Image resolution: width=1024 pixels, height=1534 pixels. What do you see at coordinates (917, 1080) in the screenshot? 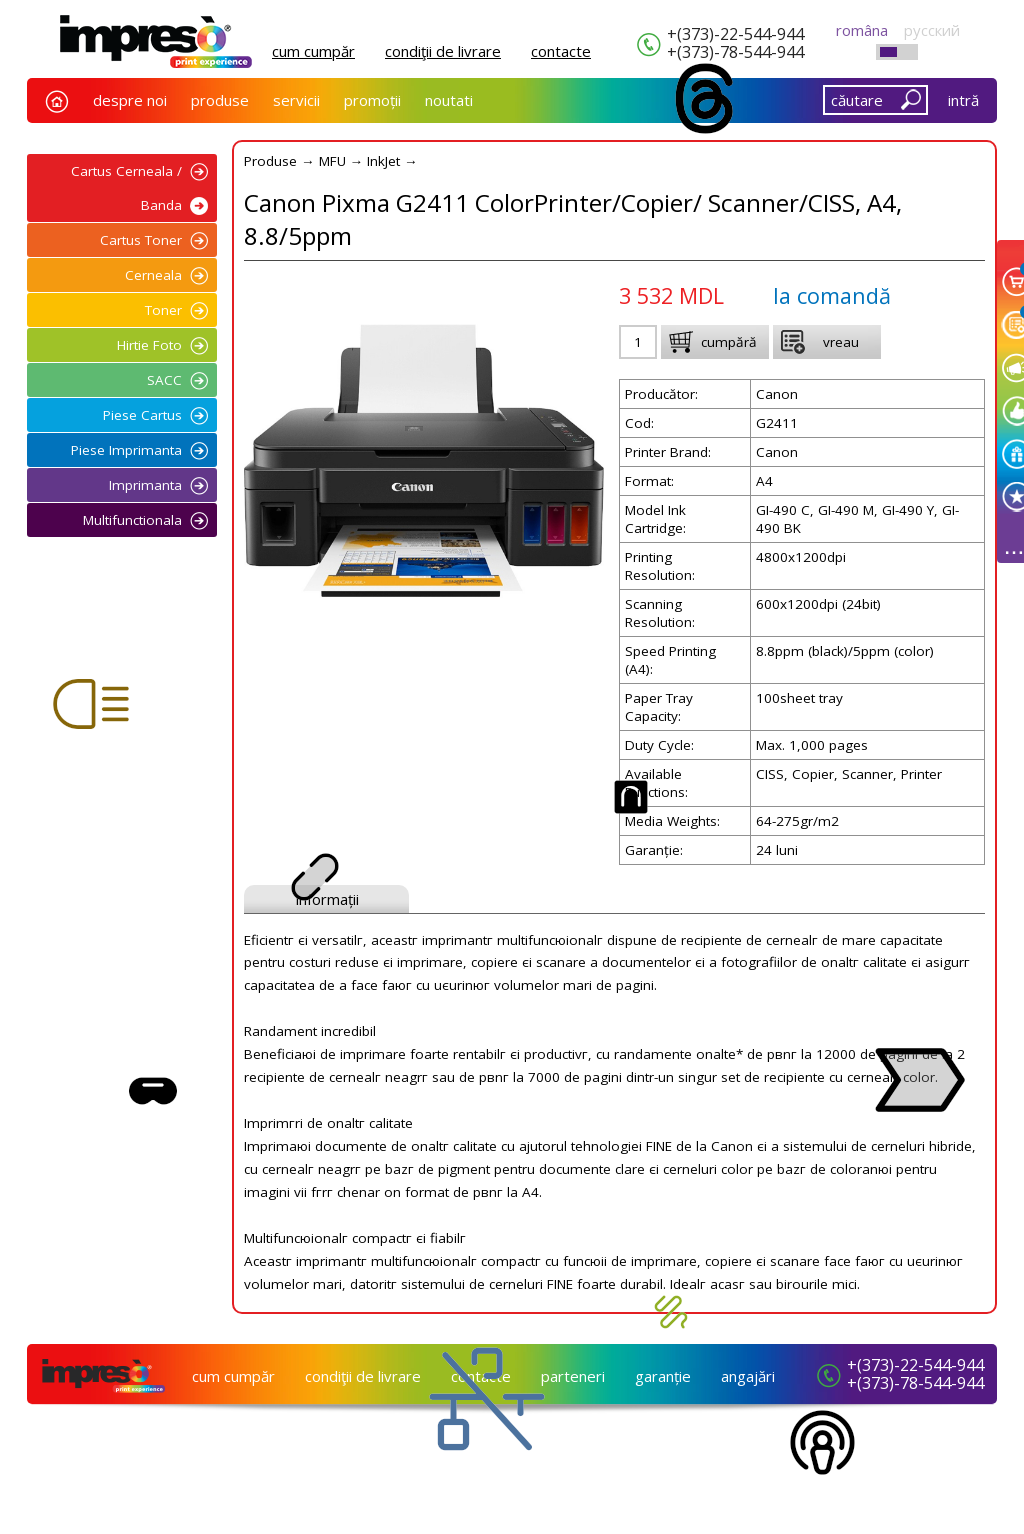
I see `apply a label or tag to an item` at bounding box center [917, 1080].